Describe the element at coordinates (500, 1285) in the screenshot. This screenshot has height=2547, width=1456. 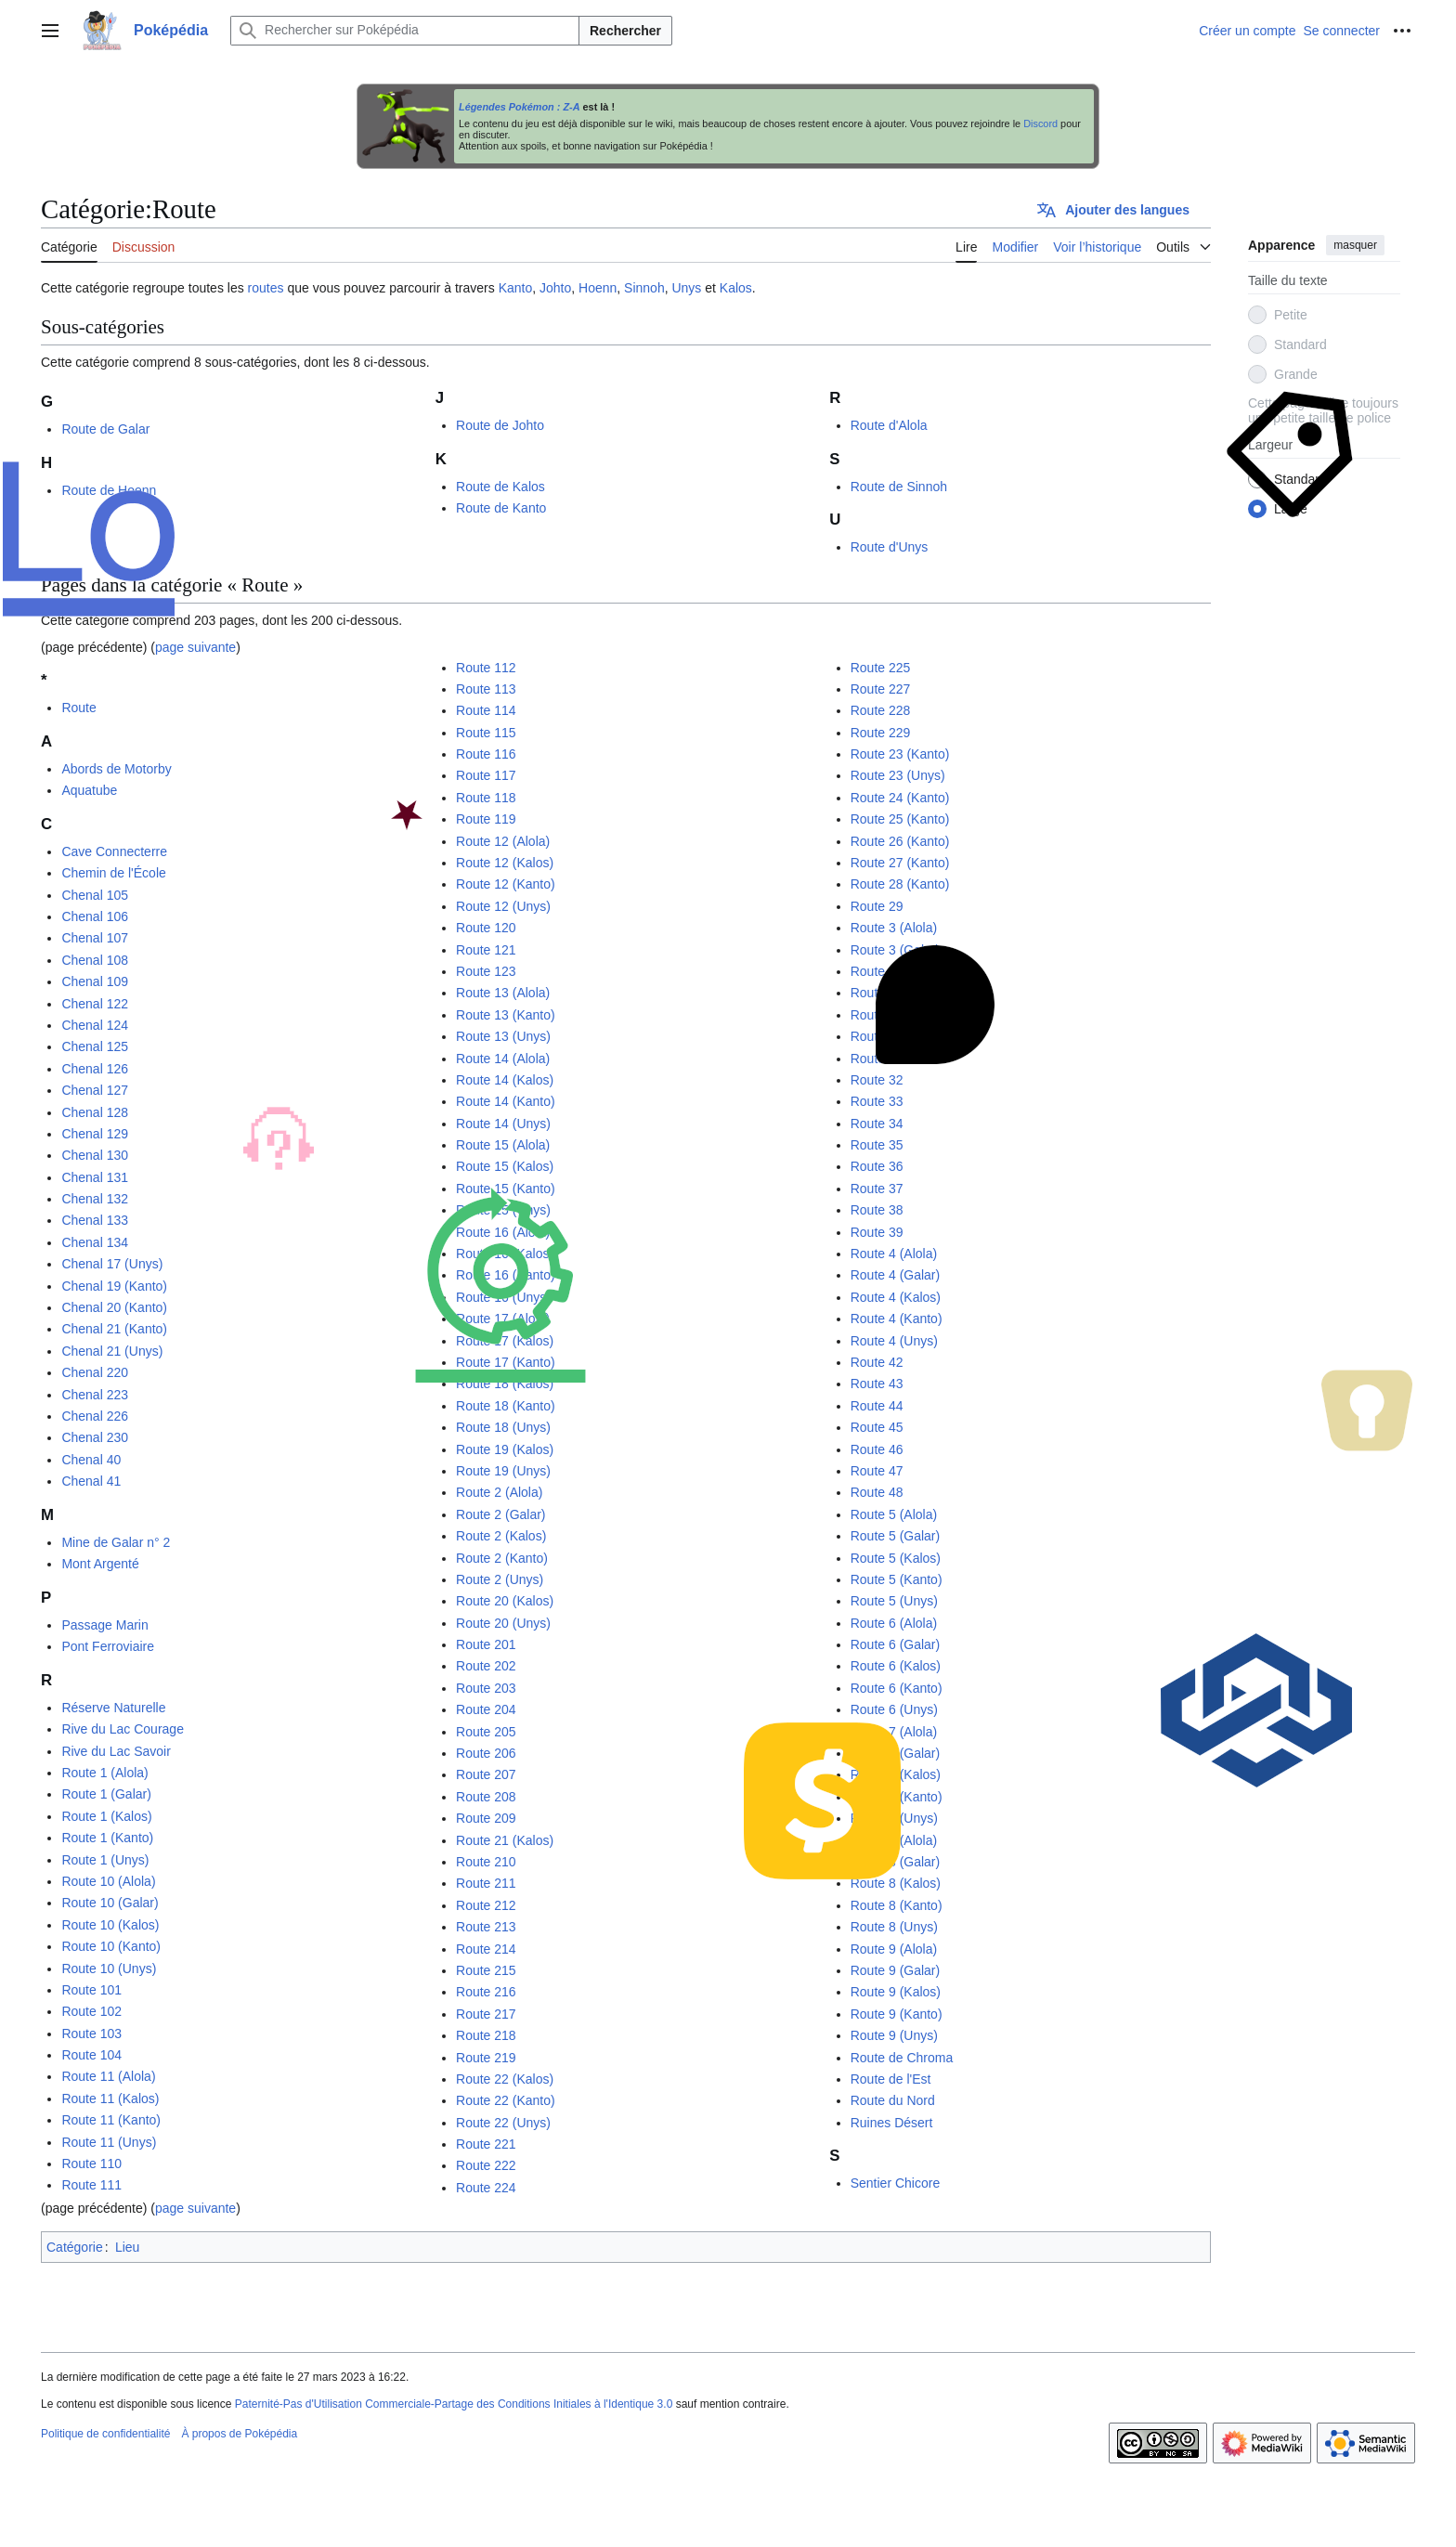
I see `JFrog Pipelines logo` at that location.